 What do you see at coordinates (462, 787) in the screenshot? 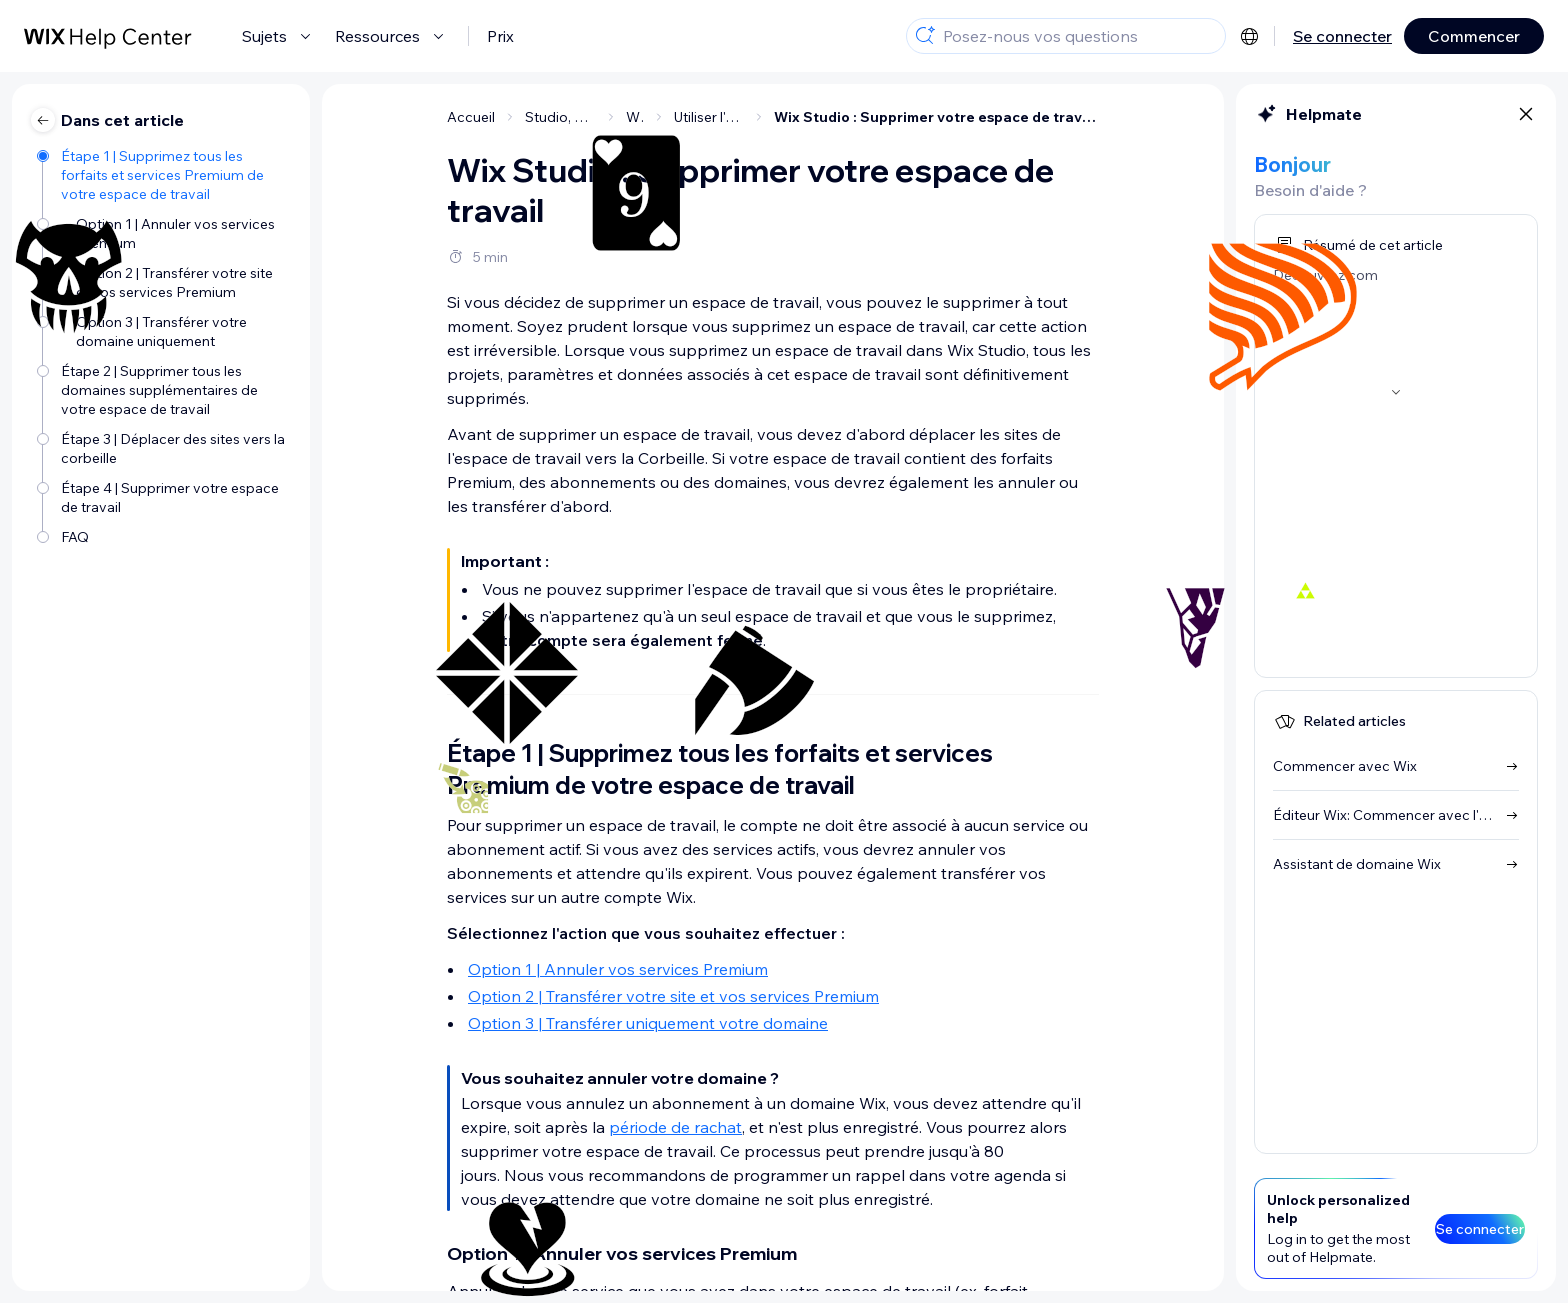
I see `reload weapon ammunition` at bounding box center [462, 787].